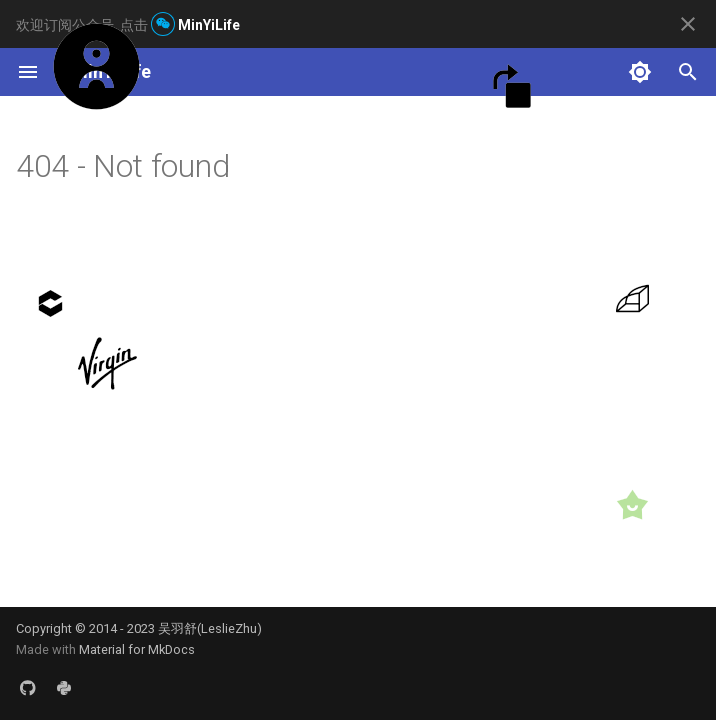  I want to click on virgin group company logo, so click(107, 363).